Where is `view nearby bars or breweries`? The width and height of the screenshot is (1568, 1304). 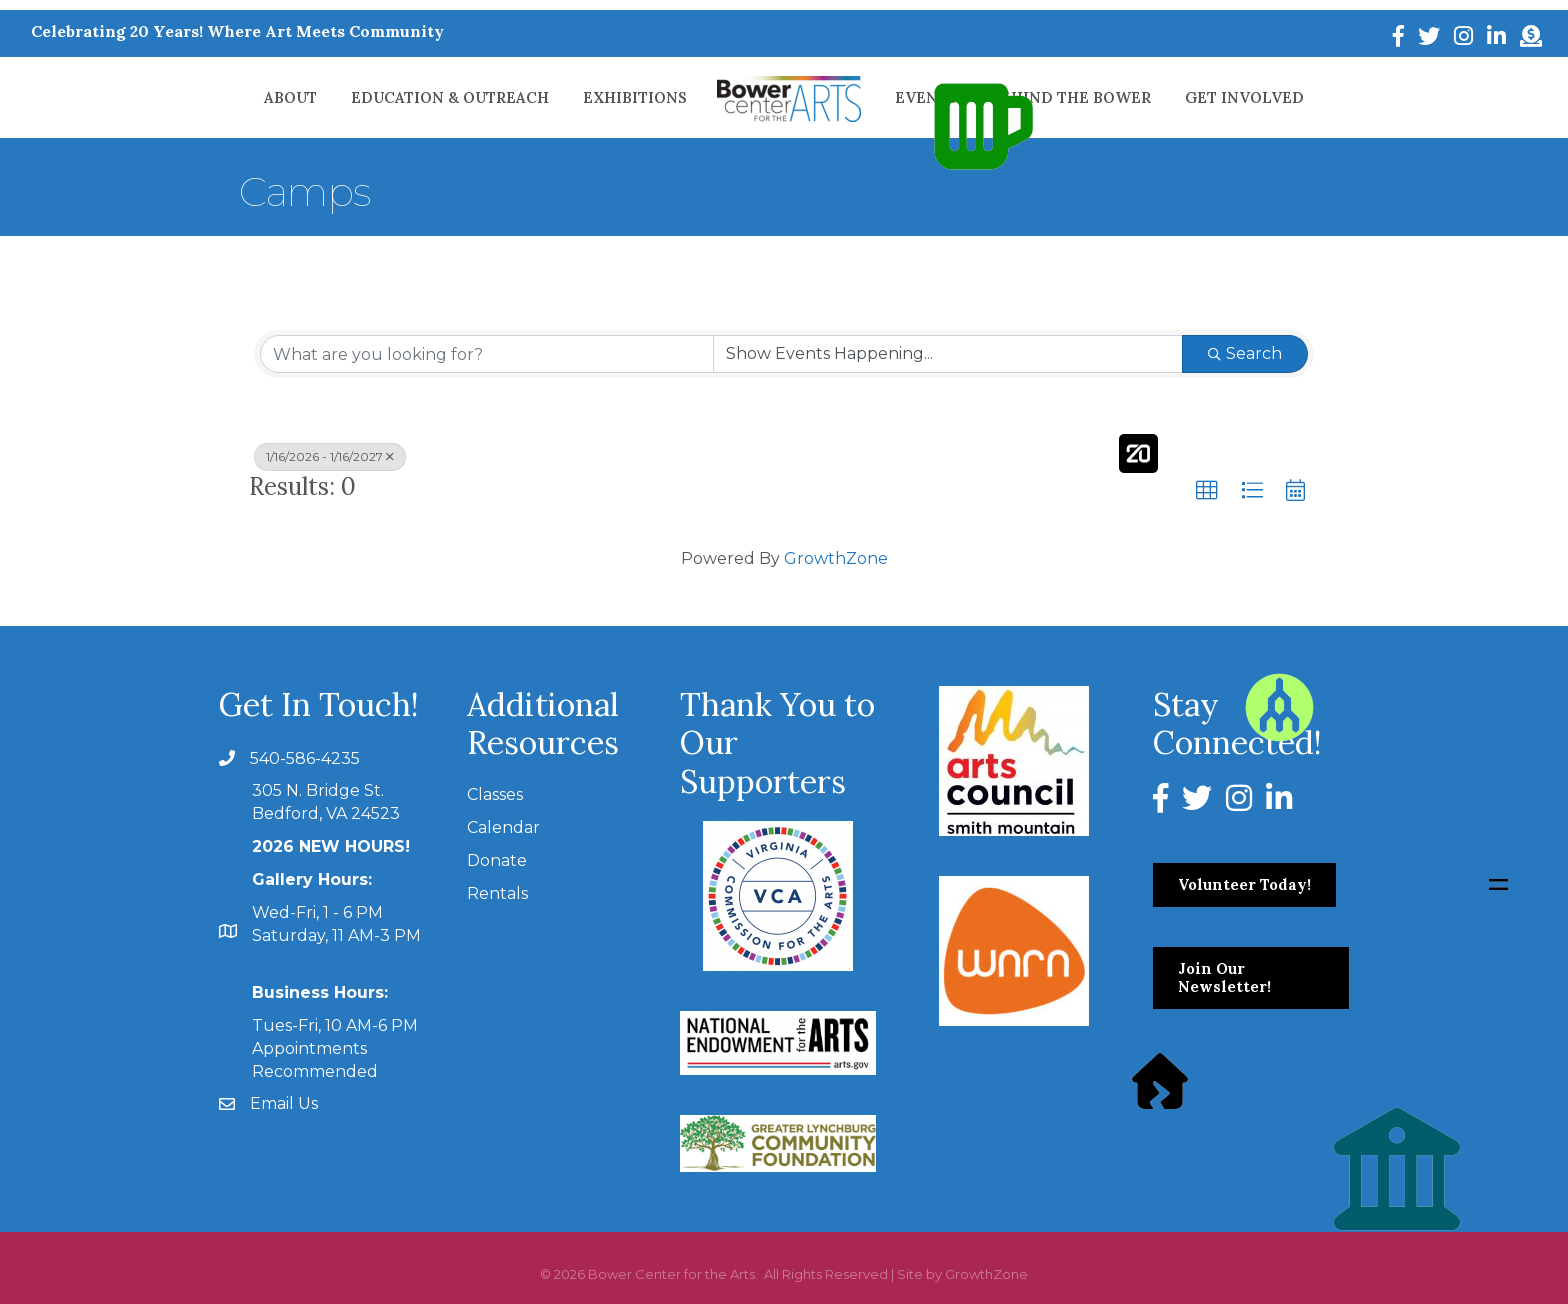 view nearby bars or breweries is located at coordinates (977, 126).